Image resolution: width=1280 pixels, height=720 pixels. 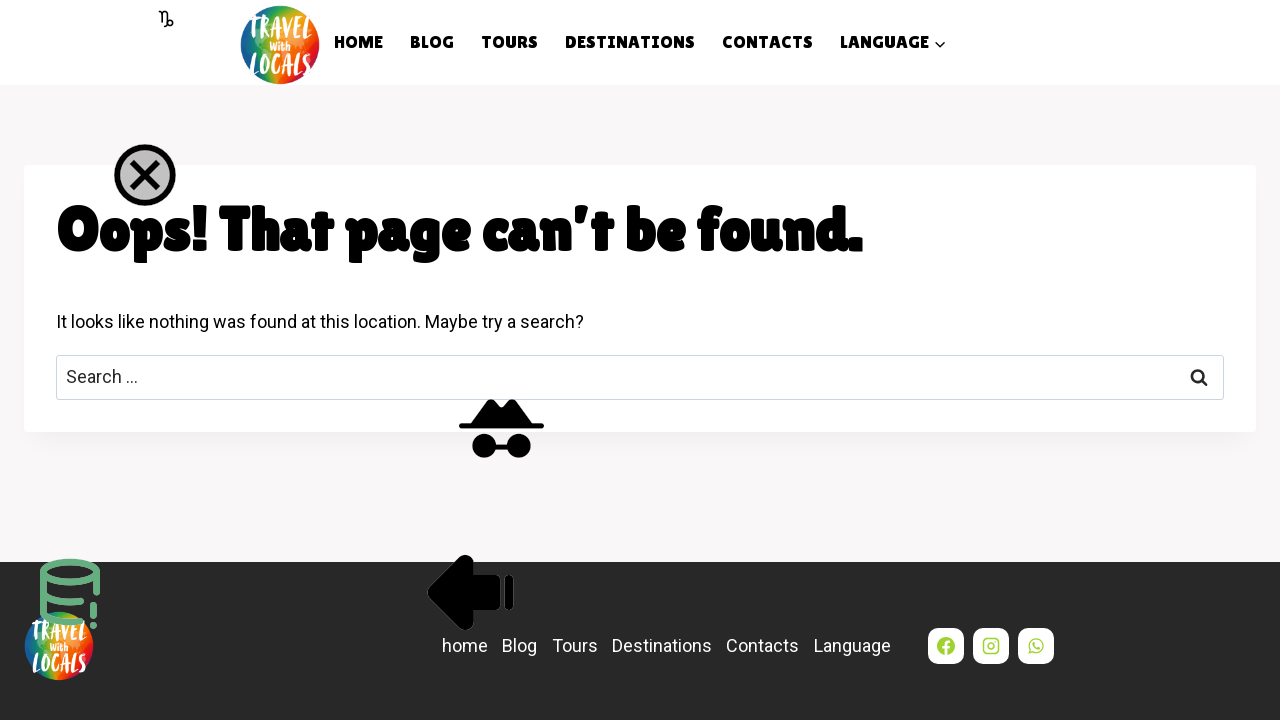 I want to click on enable incognito or private browsing mode, so click(x=501, y=428).